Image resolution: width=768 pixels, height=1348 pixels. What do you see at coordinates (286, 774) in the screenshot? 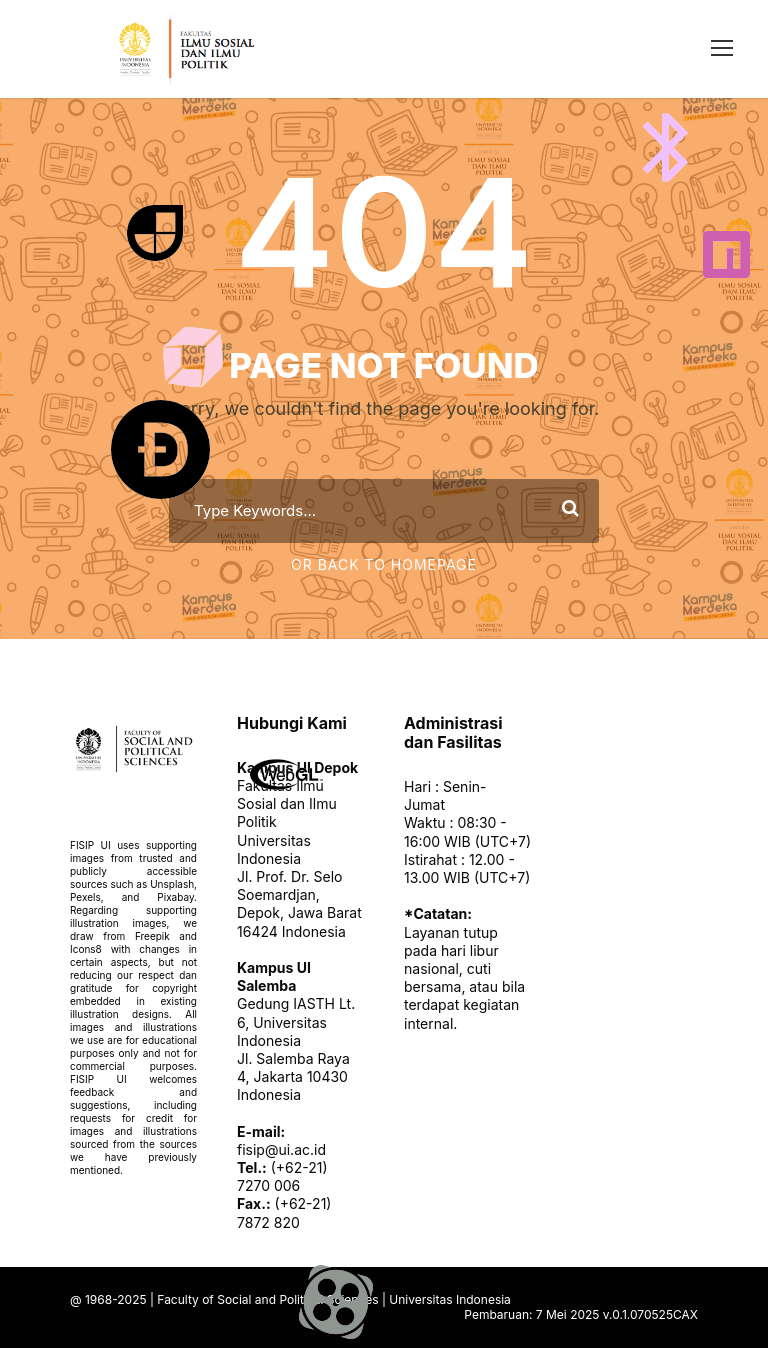
I see `WebGL technology logo` at bounding box center [286, 774].